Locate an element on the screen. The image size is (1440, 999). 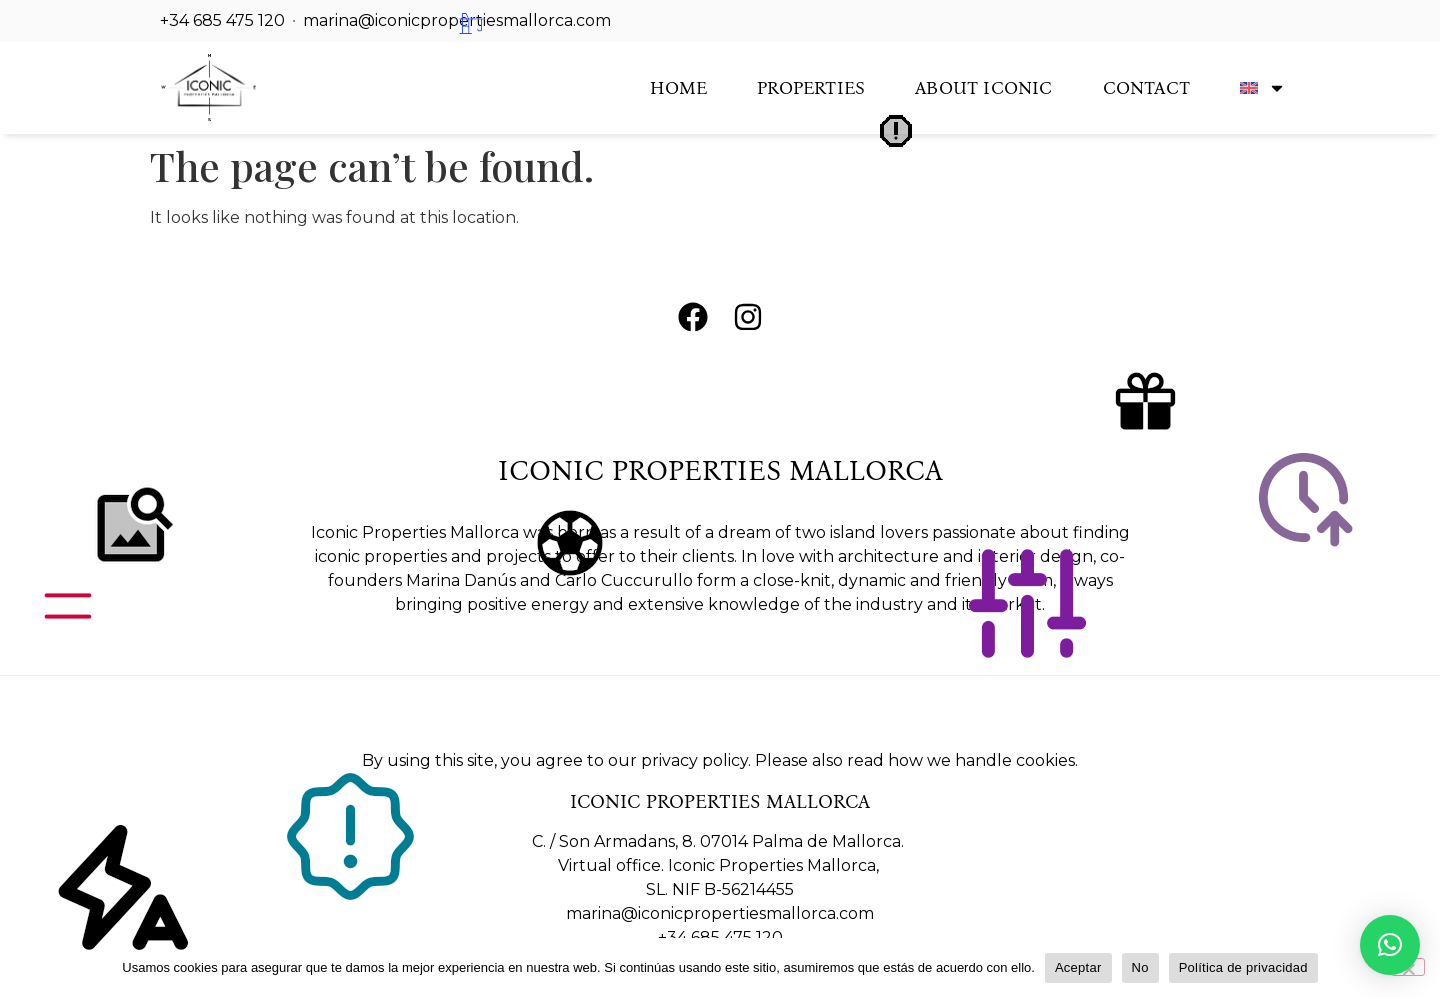
indicates construction or building in progress is located at coordinates (471, 23).